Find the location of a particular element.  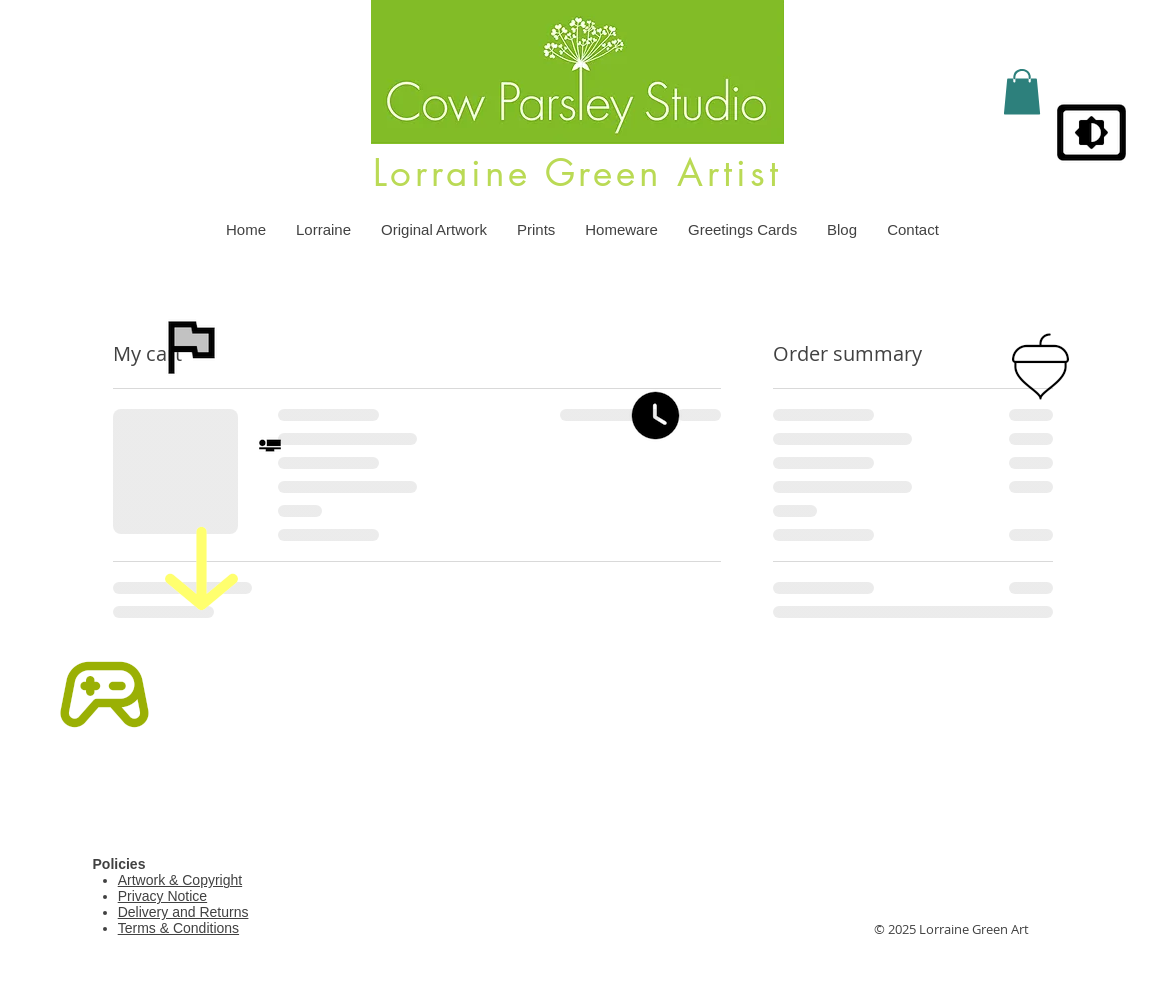

download a file or content is located at coordinates (201, 568).